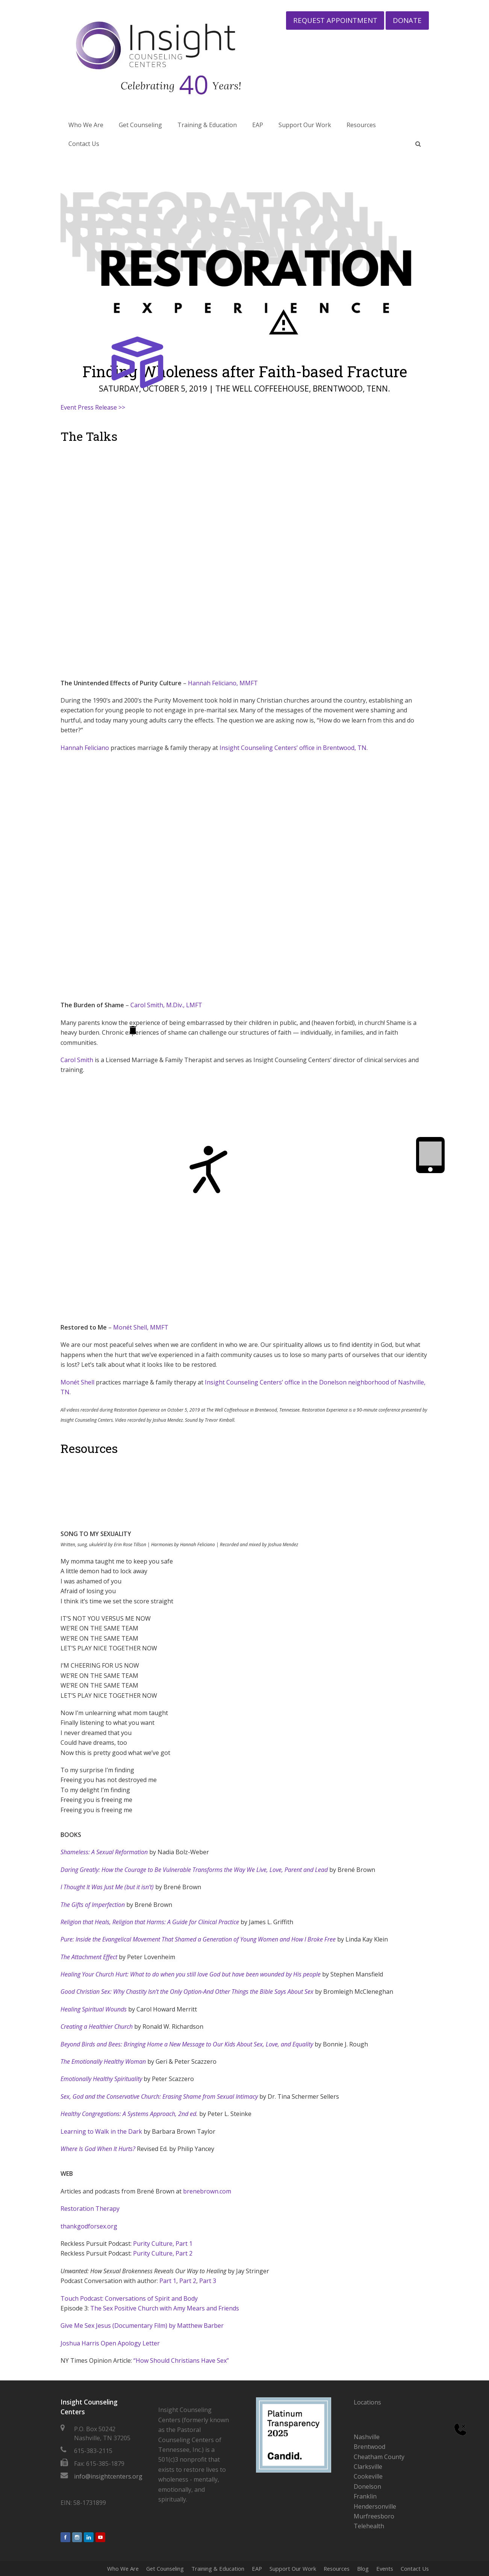 This screenshot has width=489, height=2576. Describe the element at coordinates (133, 1030) in the screenshot. I see `delete selected item` at that location.